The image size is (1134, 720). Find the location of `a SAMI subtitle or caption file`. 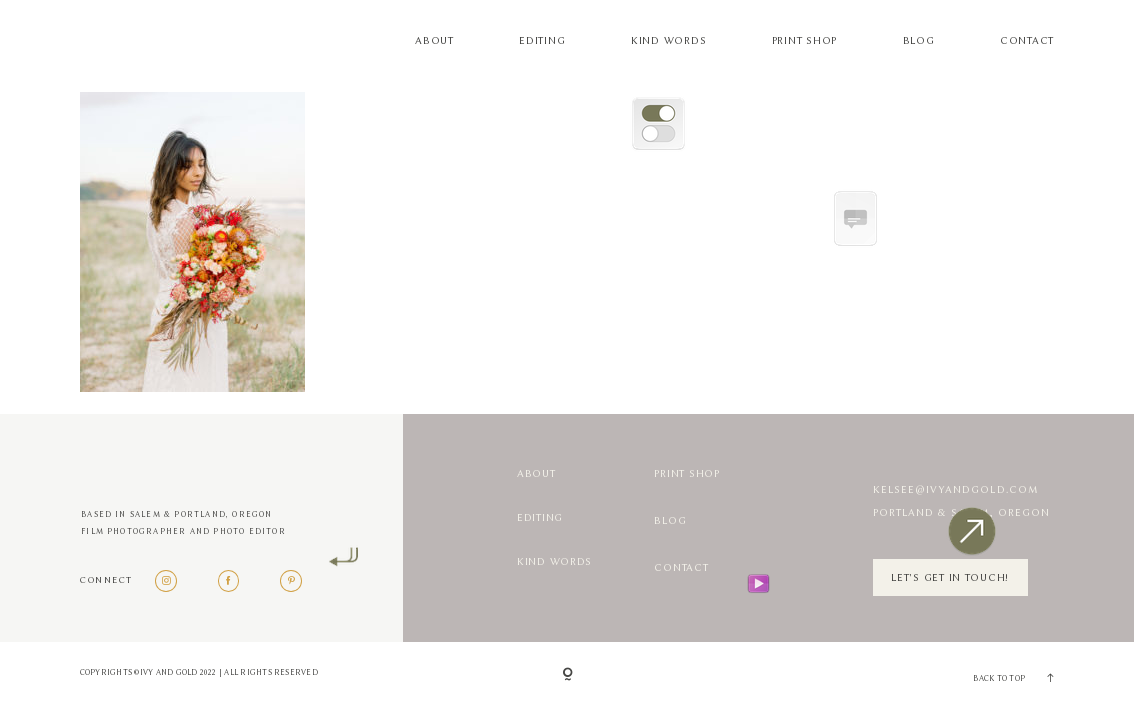

a SAMI subtitle or caption file is located at coordinates (855, 218).